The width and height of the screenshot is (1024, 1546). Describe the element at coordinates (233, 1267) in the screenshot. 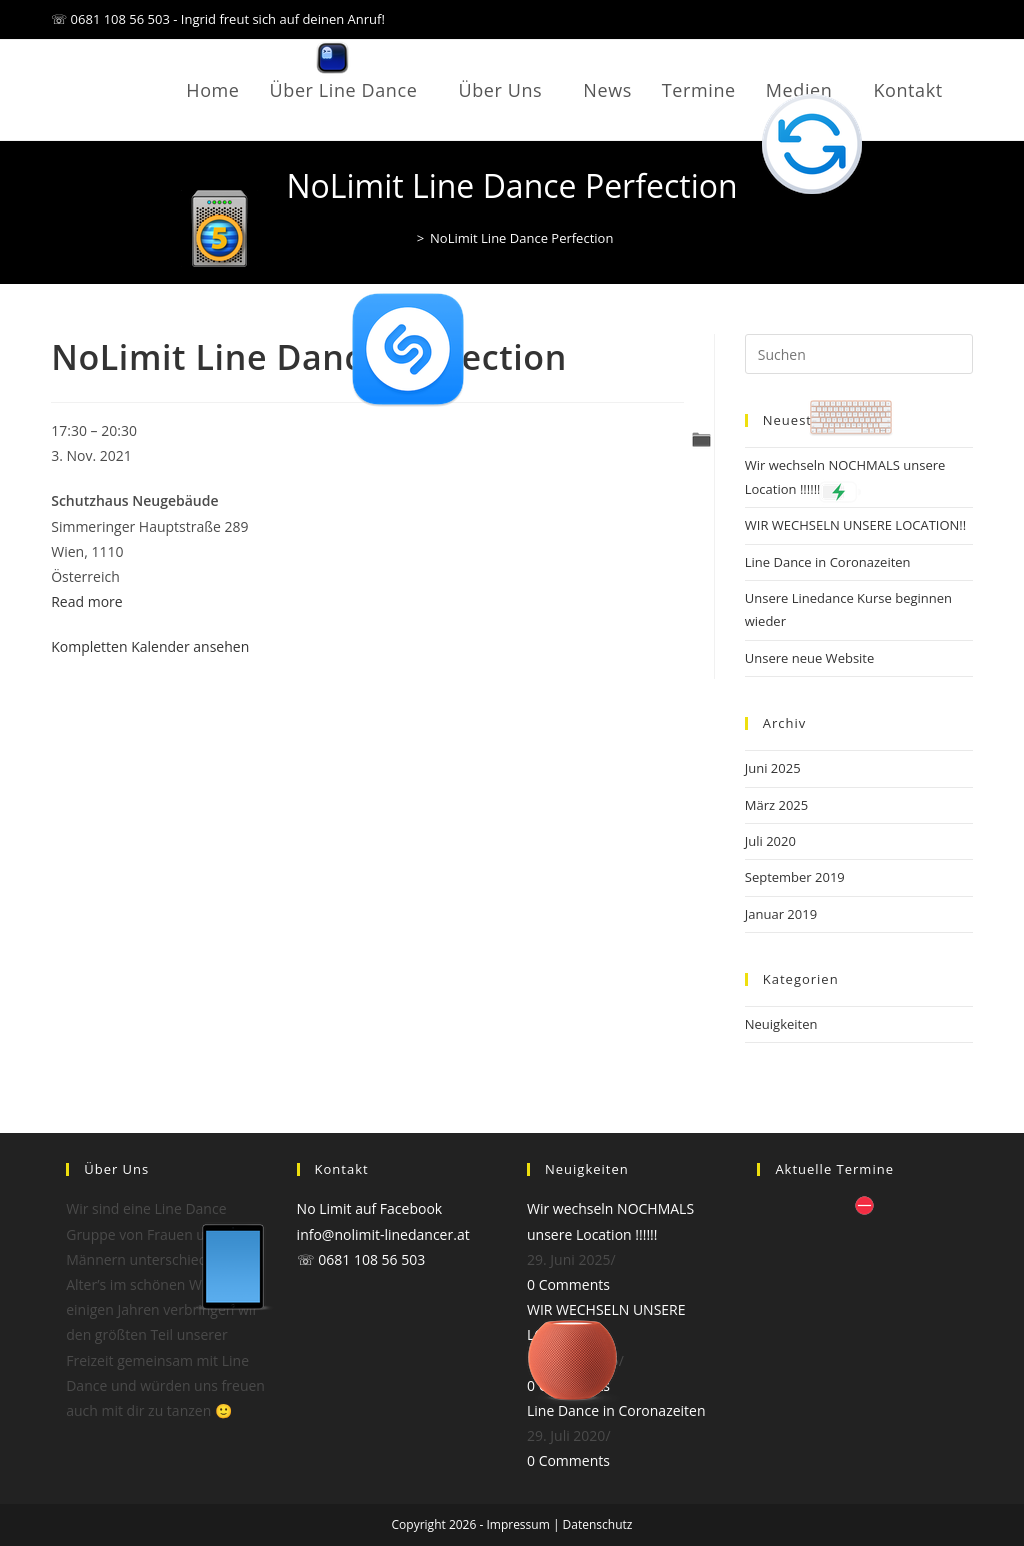

I see `iPad Pro device connected via wifi` at that location.